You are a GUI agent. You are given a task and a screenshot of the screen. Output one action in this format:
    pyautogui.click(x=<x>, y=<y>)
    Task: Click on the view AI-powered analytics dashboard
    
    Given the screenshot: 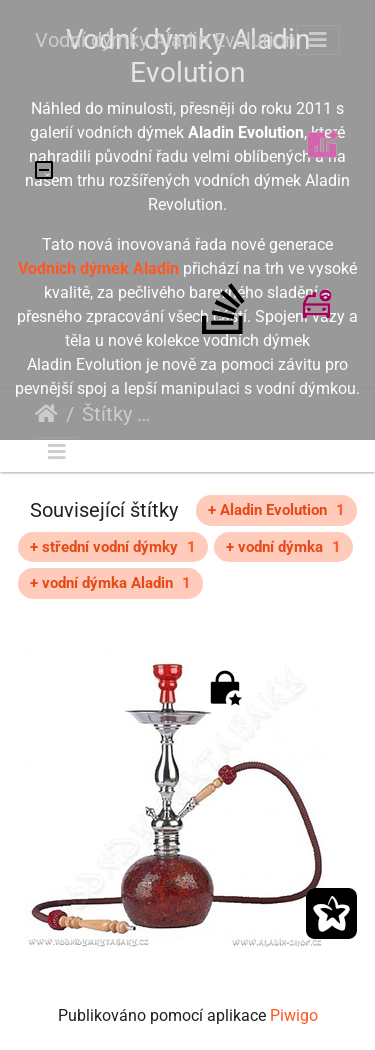 What is the action you would take?
    pyautogui.click(x=322, y=145)
    